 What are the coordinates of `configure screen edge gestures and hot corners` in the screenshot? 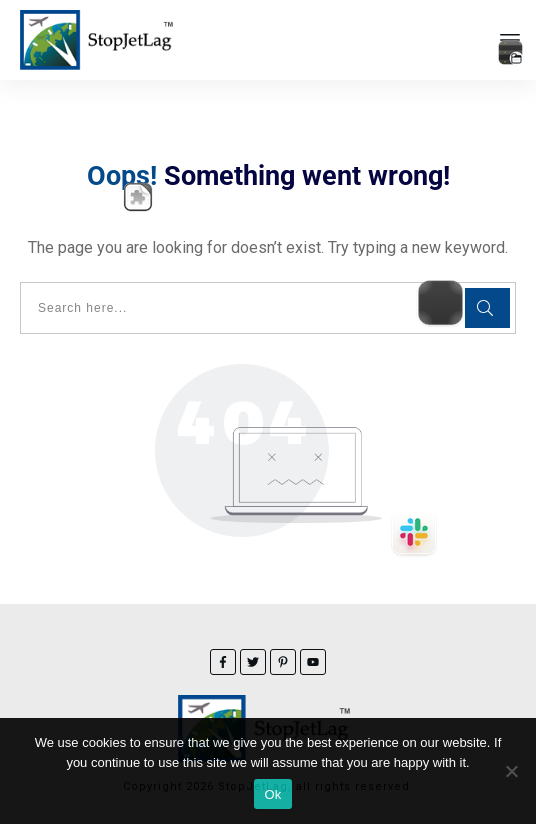 It's located at (440, 303).